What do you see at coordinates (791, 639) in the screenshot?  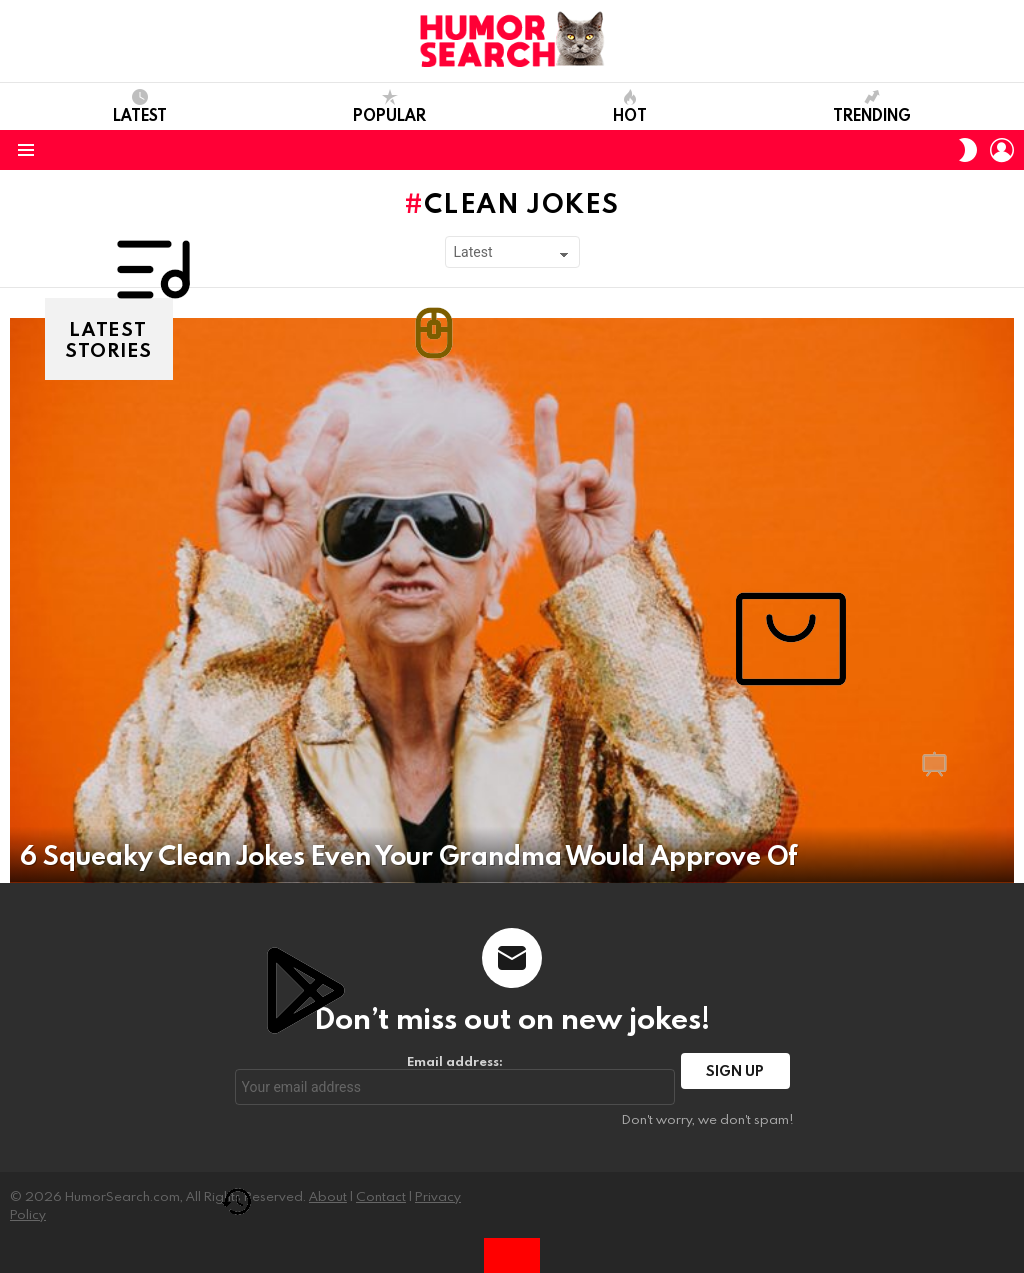 I see `view your shopping bag` at bounding box center [791, 639].